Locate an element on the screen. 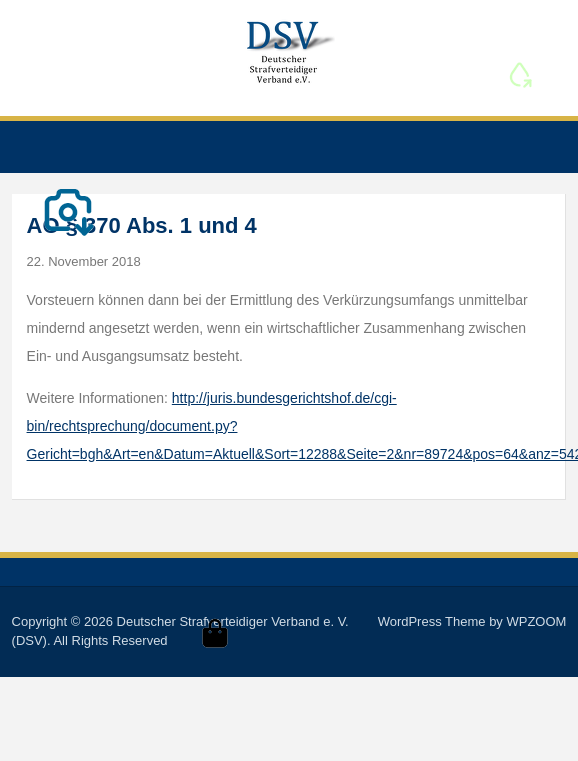 Image resolution: width=578 pixels, height=761 pixels. share water usage or hydration data is located at coordinates (519, 74).